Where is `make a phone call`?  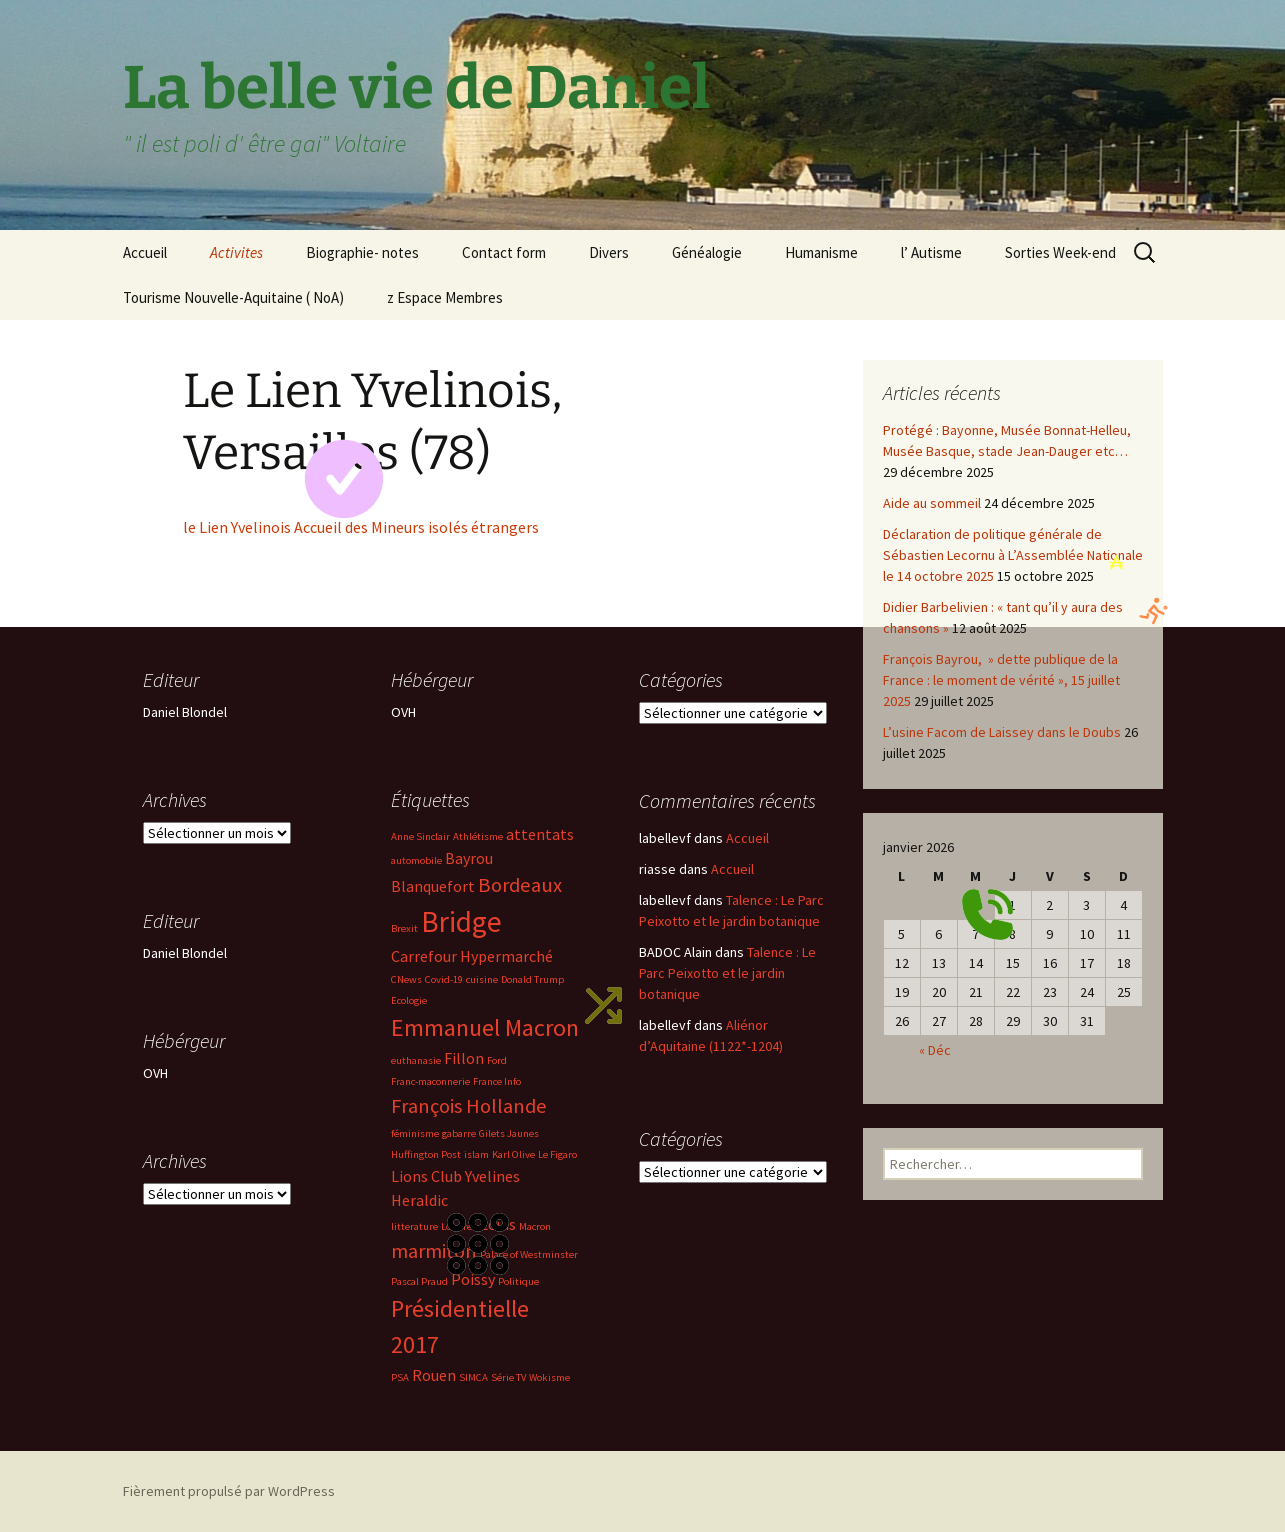 make a phone call is located at coordinates (987, 914).